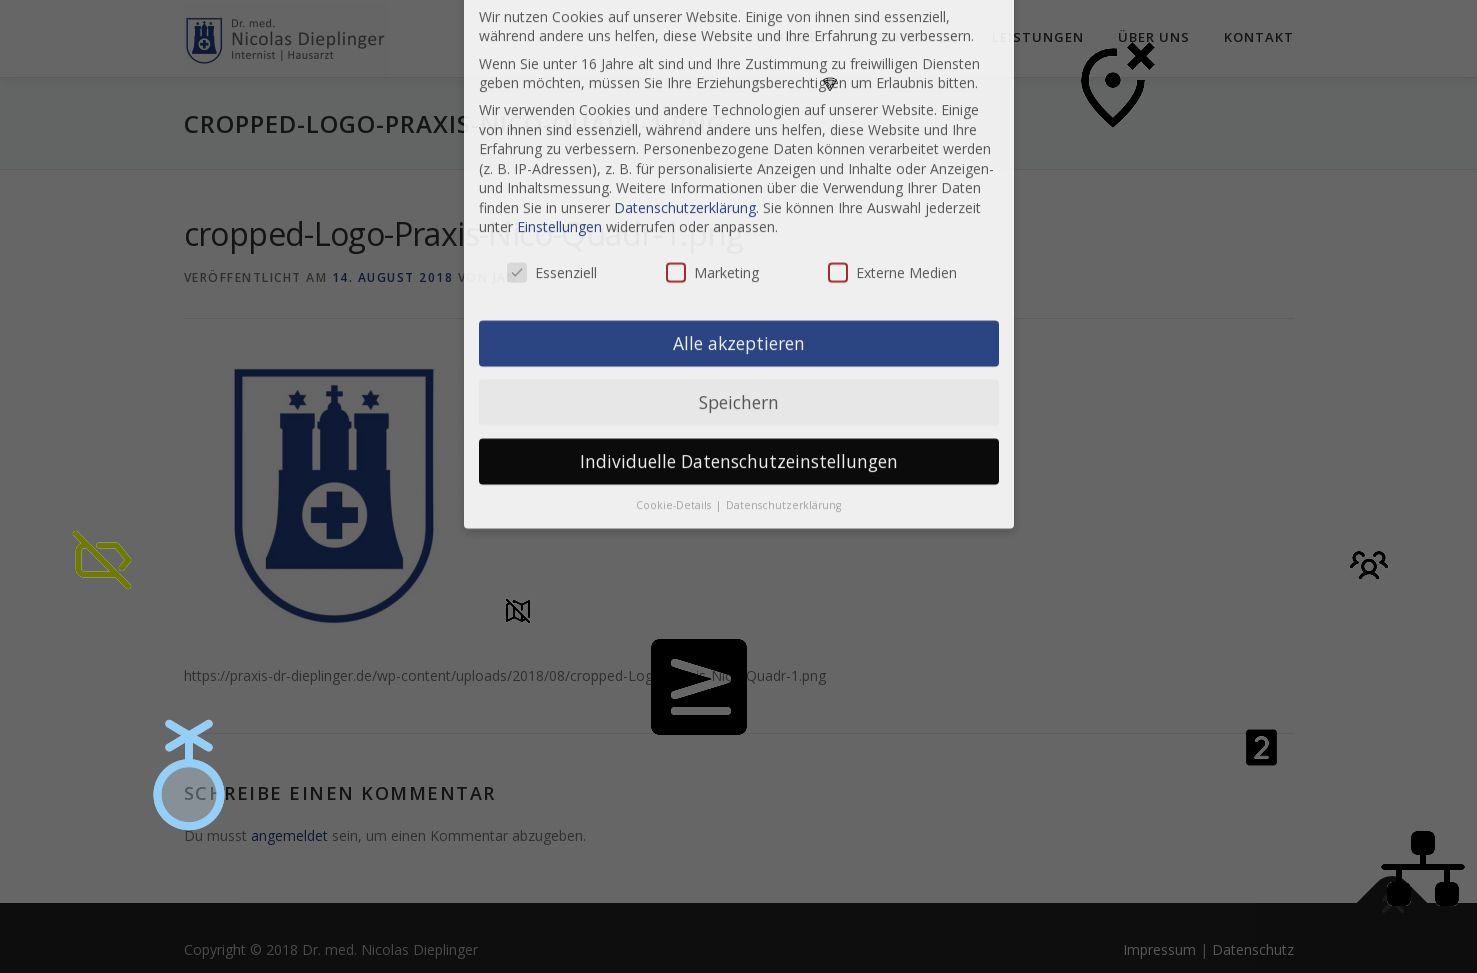  Describe the element at coordinates (102, 560) in the screenshot. I see `disable or remove a label` at that location.